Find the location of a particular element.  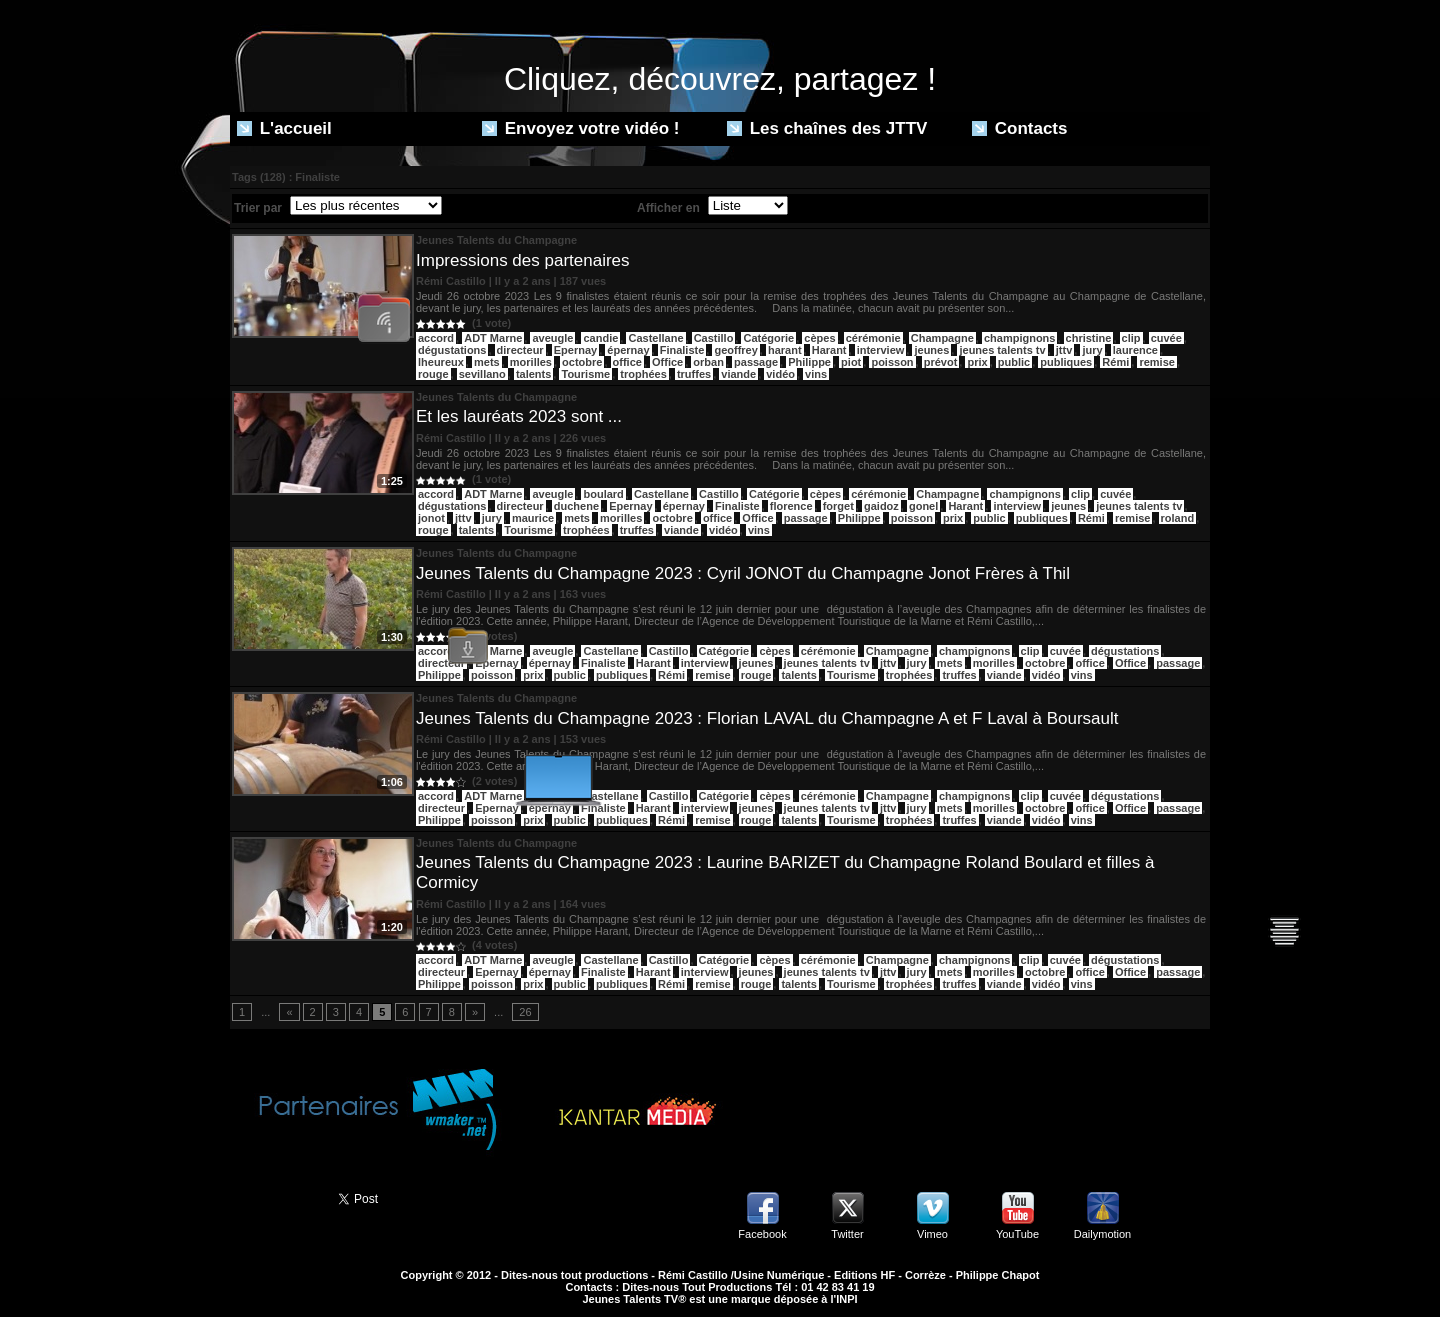

access your downloads folder is located at coordinates (468, 645).